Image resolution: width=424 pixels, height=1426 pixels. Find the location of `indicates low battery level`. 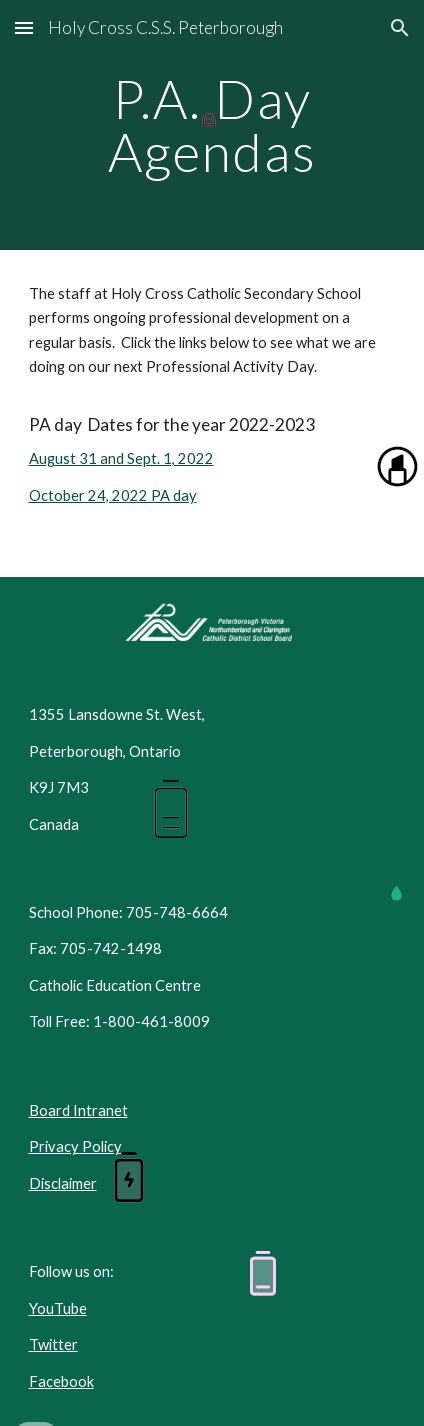

indicates low battery level is located at coordinates (263, 1274).